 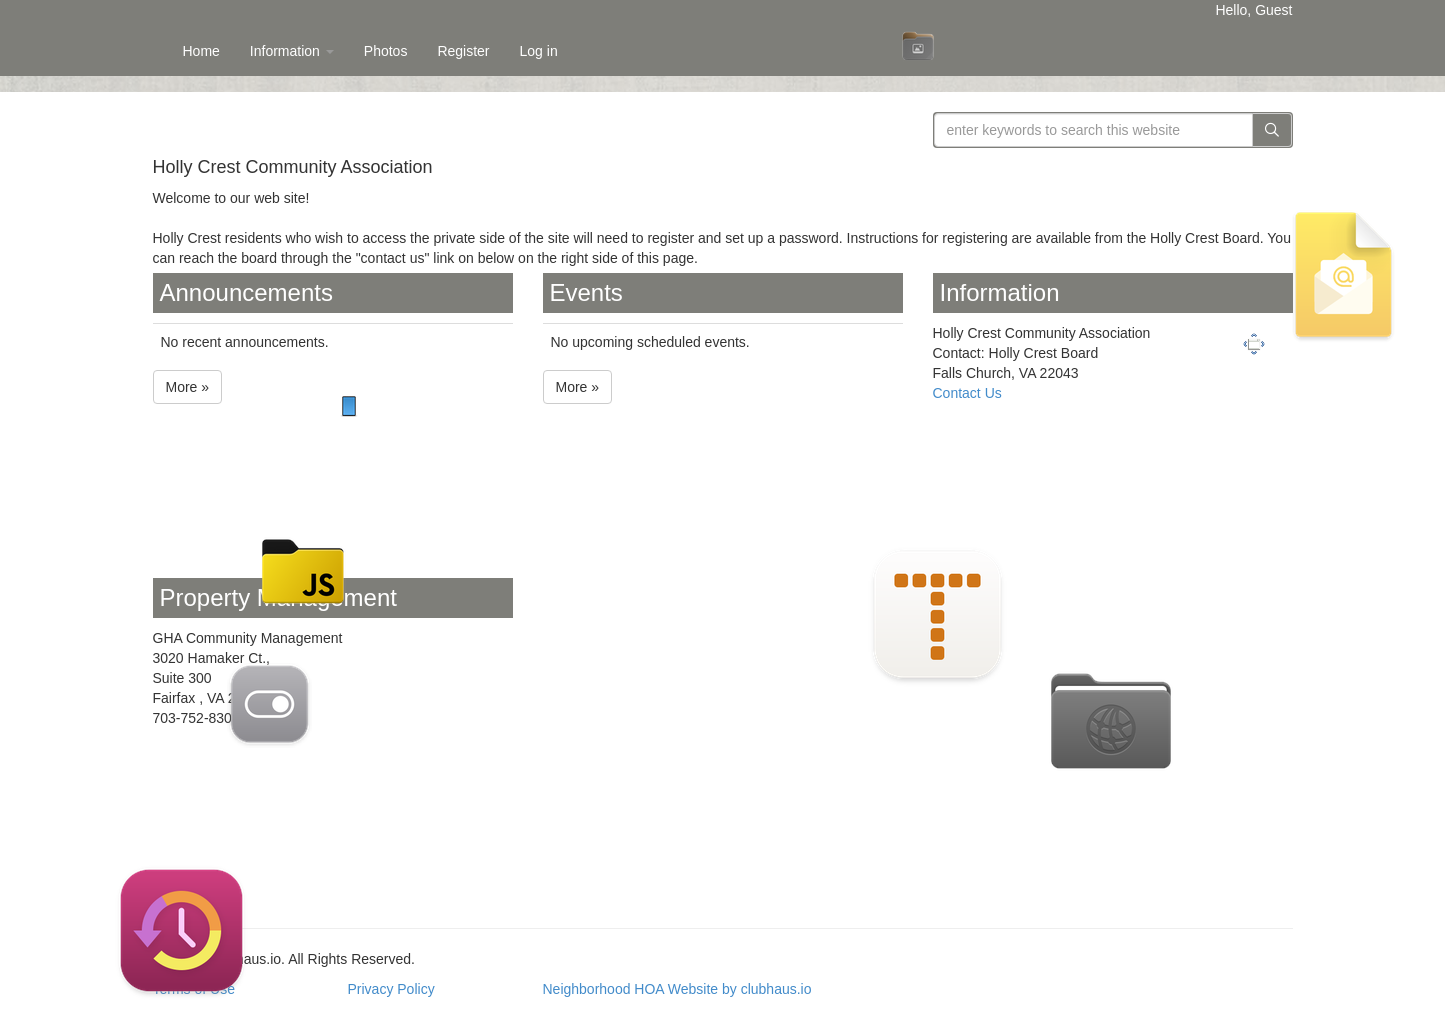 I want to click on open tipp10 typing tutor application, so click(x=937, y=614).